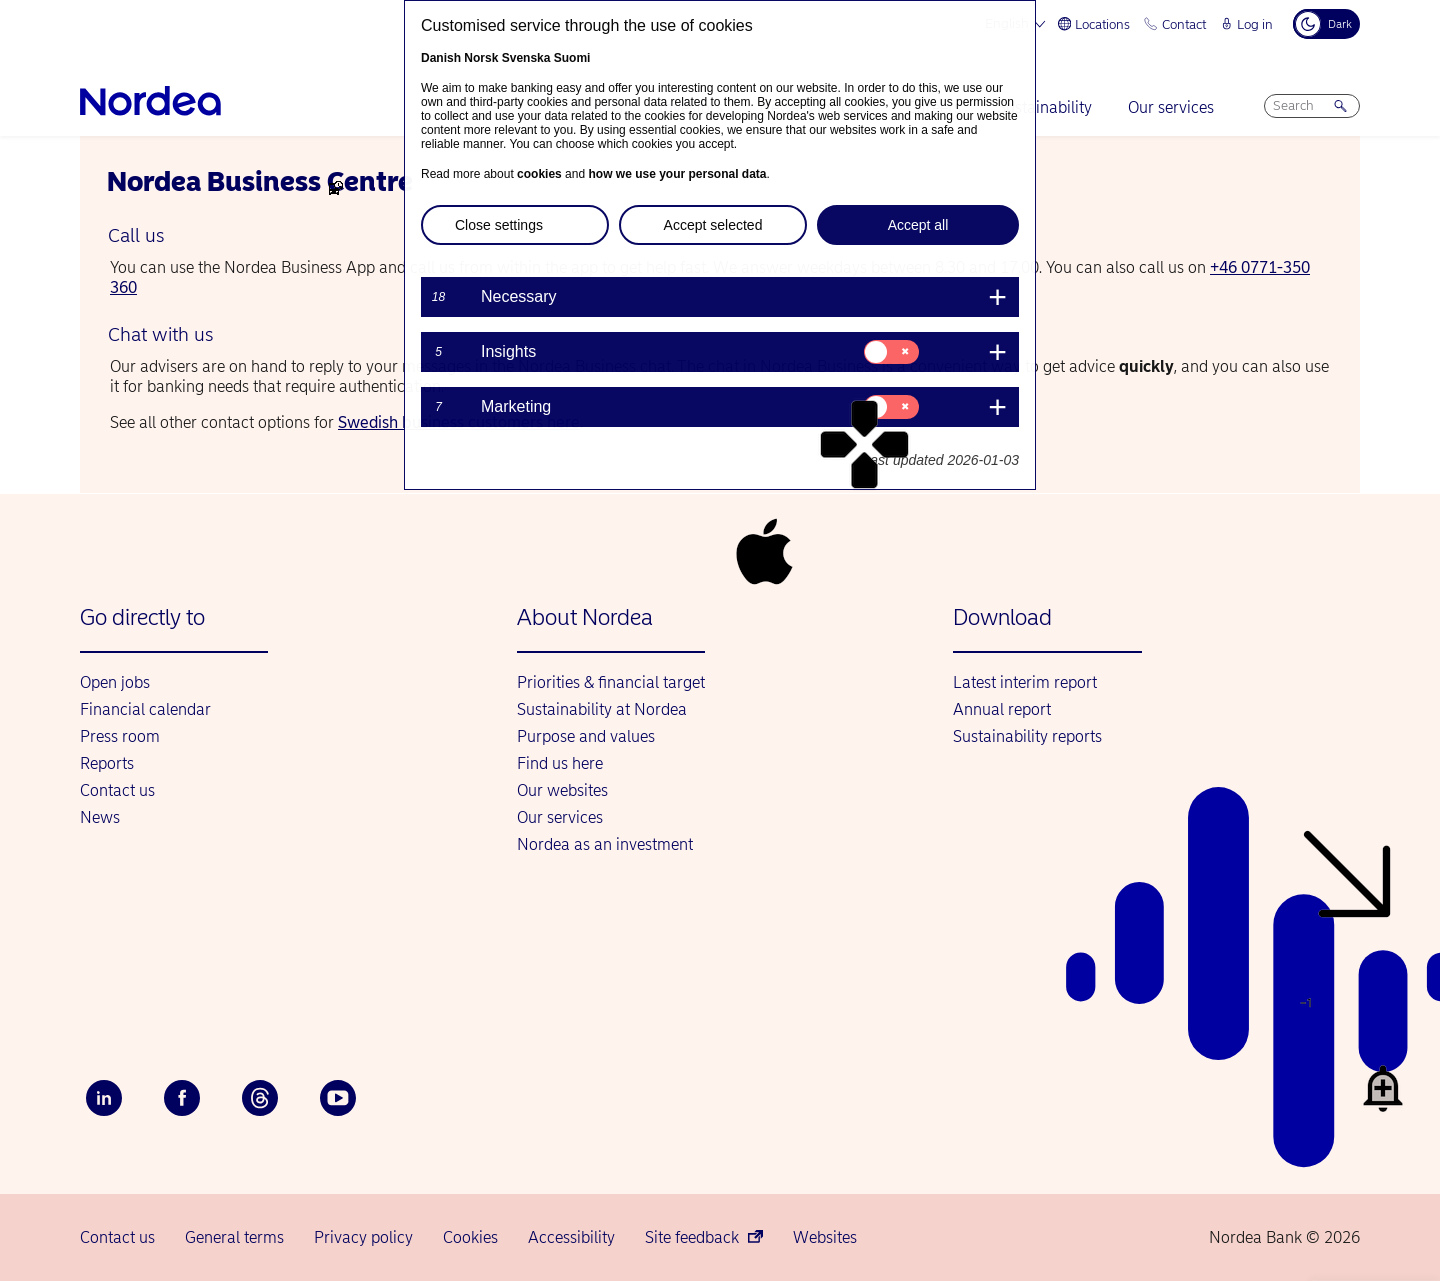 Image resolution: width=1440 pixels, height=1281 pixels. What do you see at coordinates (336, 188) in the screenshot?
I see `view departure times for transit` at bounding box center [336, 188].